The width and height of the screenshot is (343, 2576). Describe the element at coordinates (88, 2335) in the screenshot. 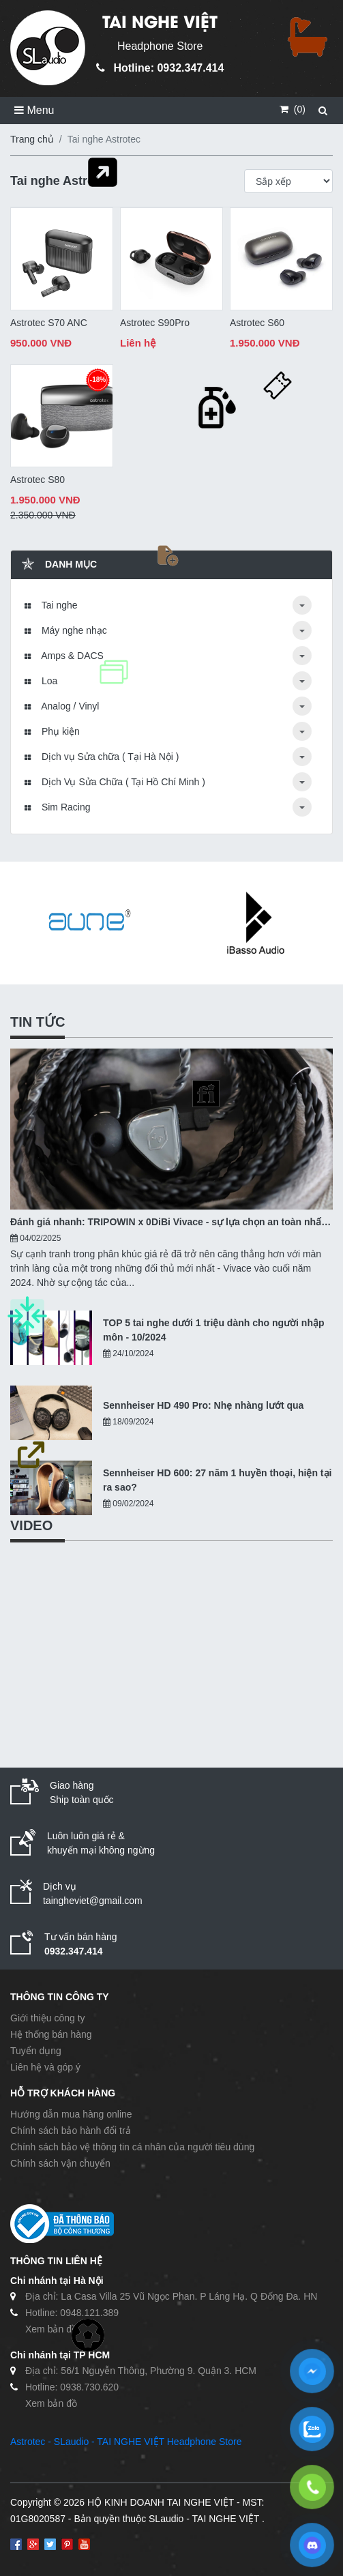

I see `access sports or soccer-related content` at that location.